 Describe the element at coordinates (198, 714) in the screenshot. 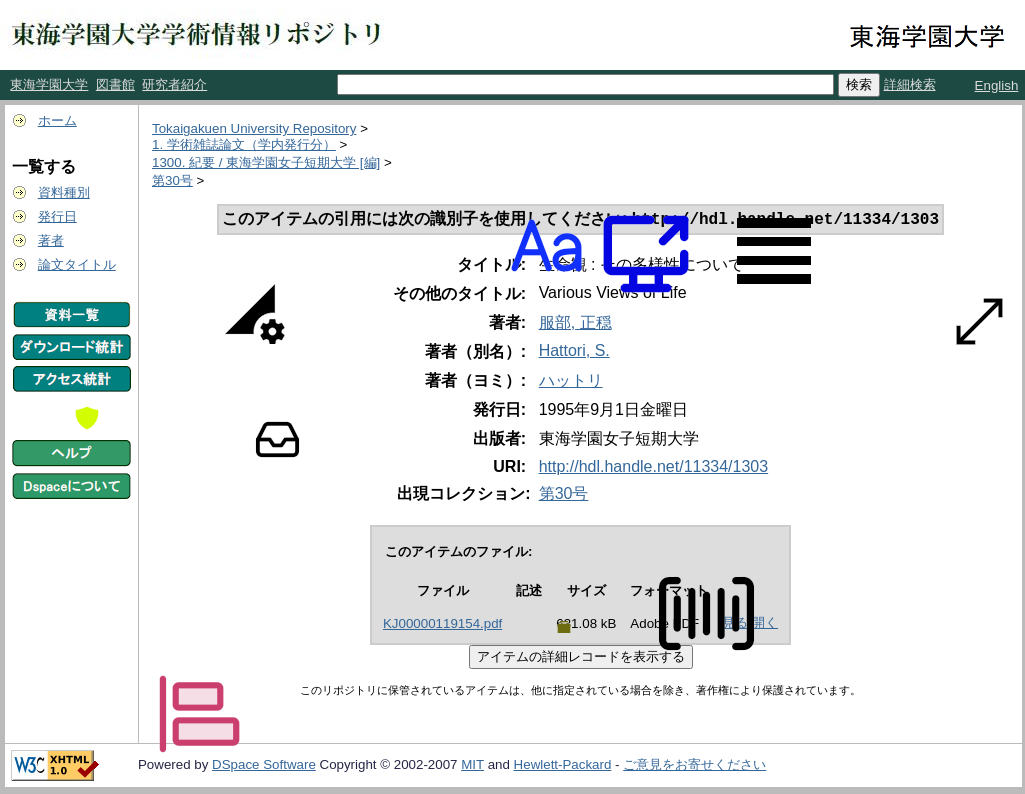

I see `align text or content to the left` at that location.